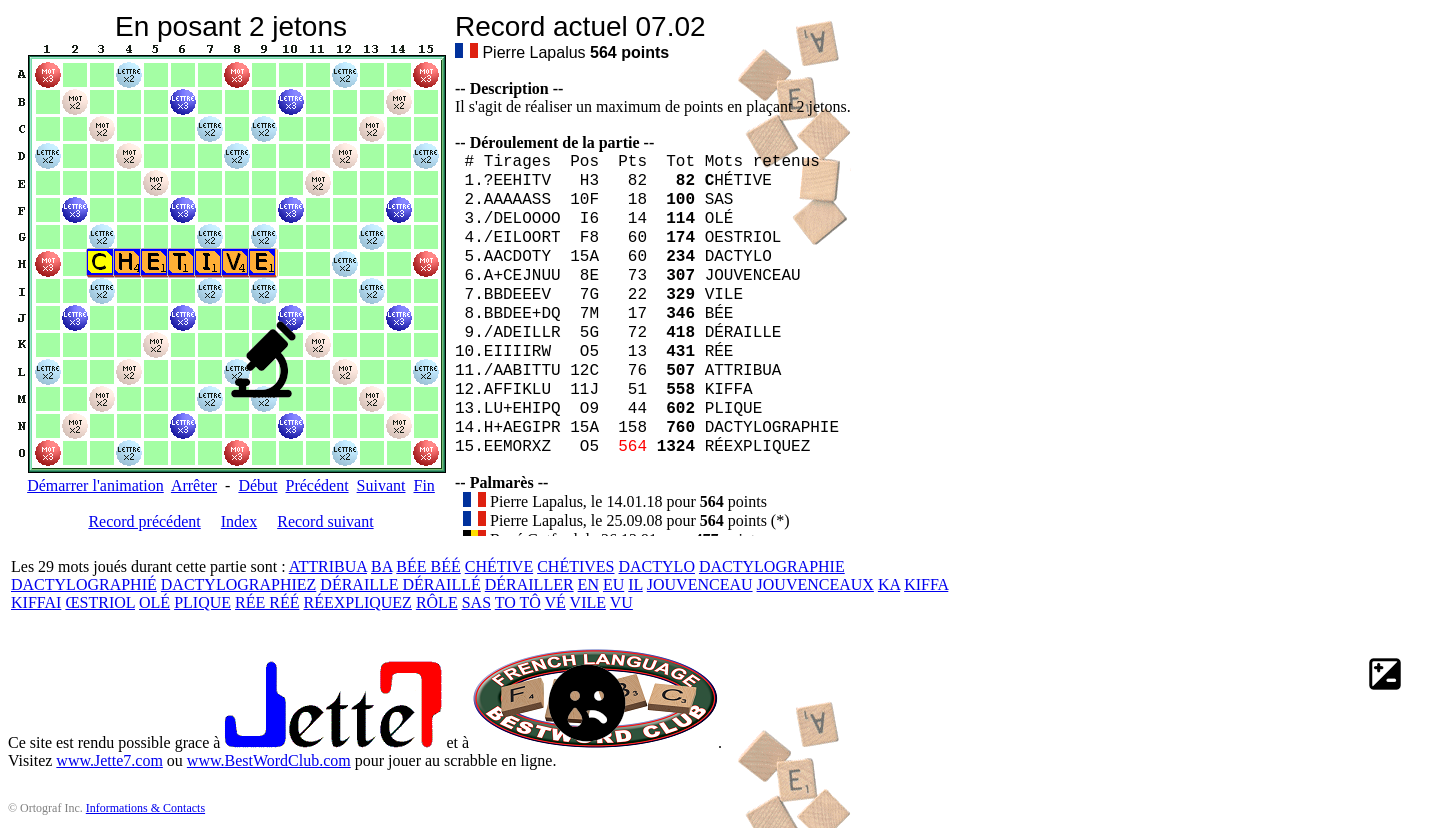 Image resolution: width=1440 pixels, height=828 pixels. Describe the element at coordinates (261, 359) in the screenshot. I see `access scientific or research tools` at that location.